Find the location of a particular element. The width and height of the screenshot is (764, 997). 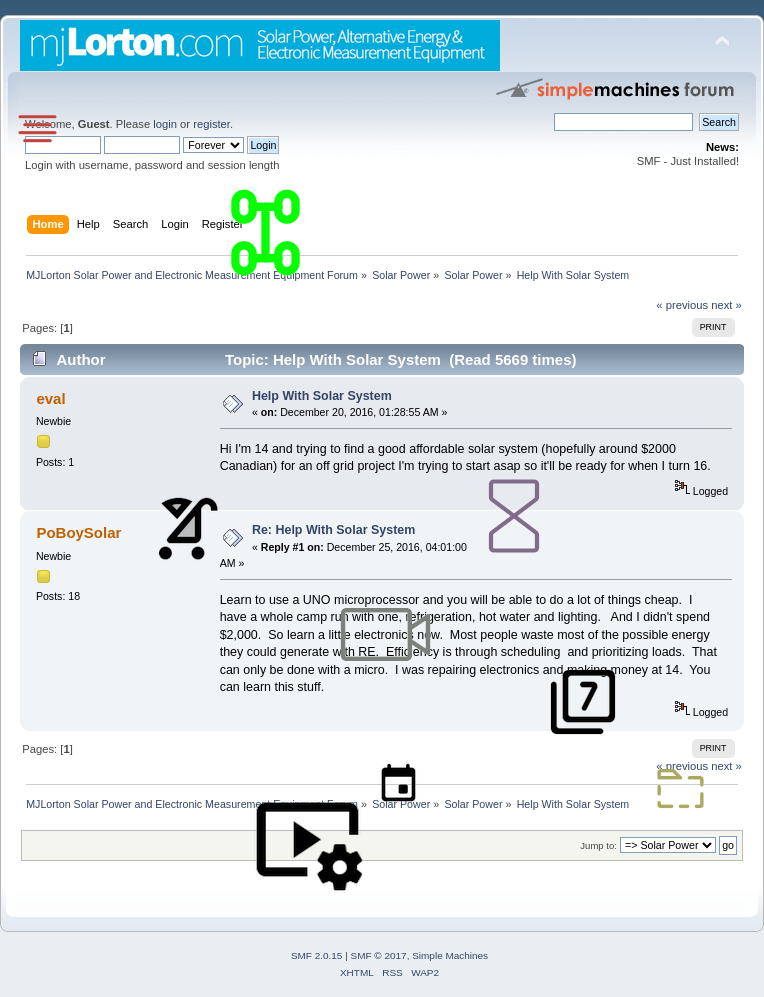

access video playback settings is located at coordinates (307, 839).